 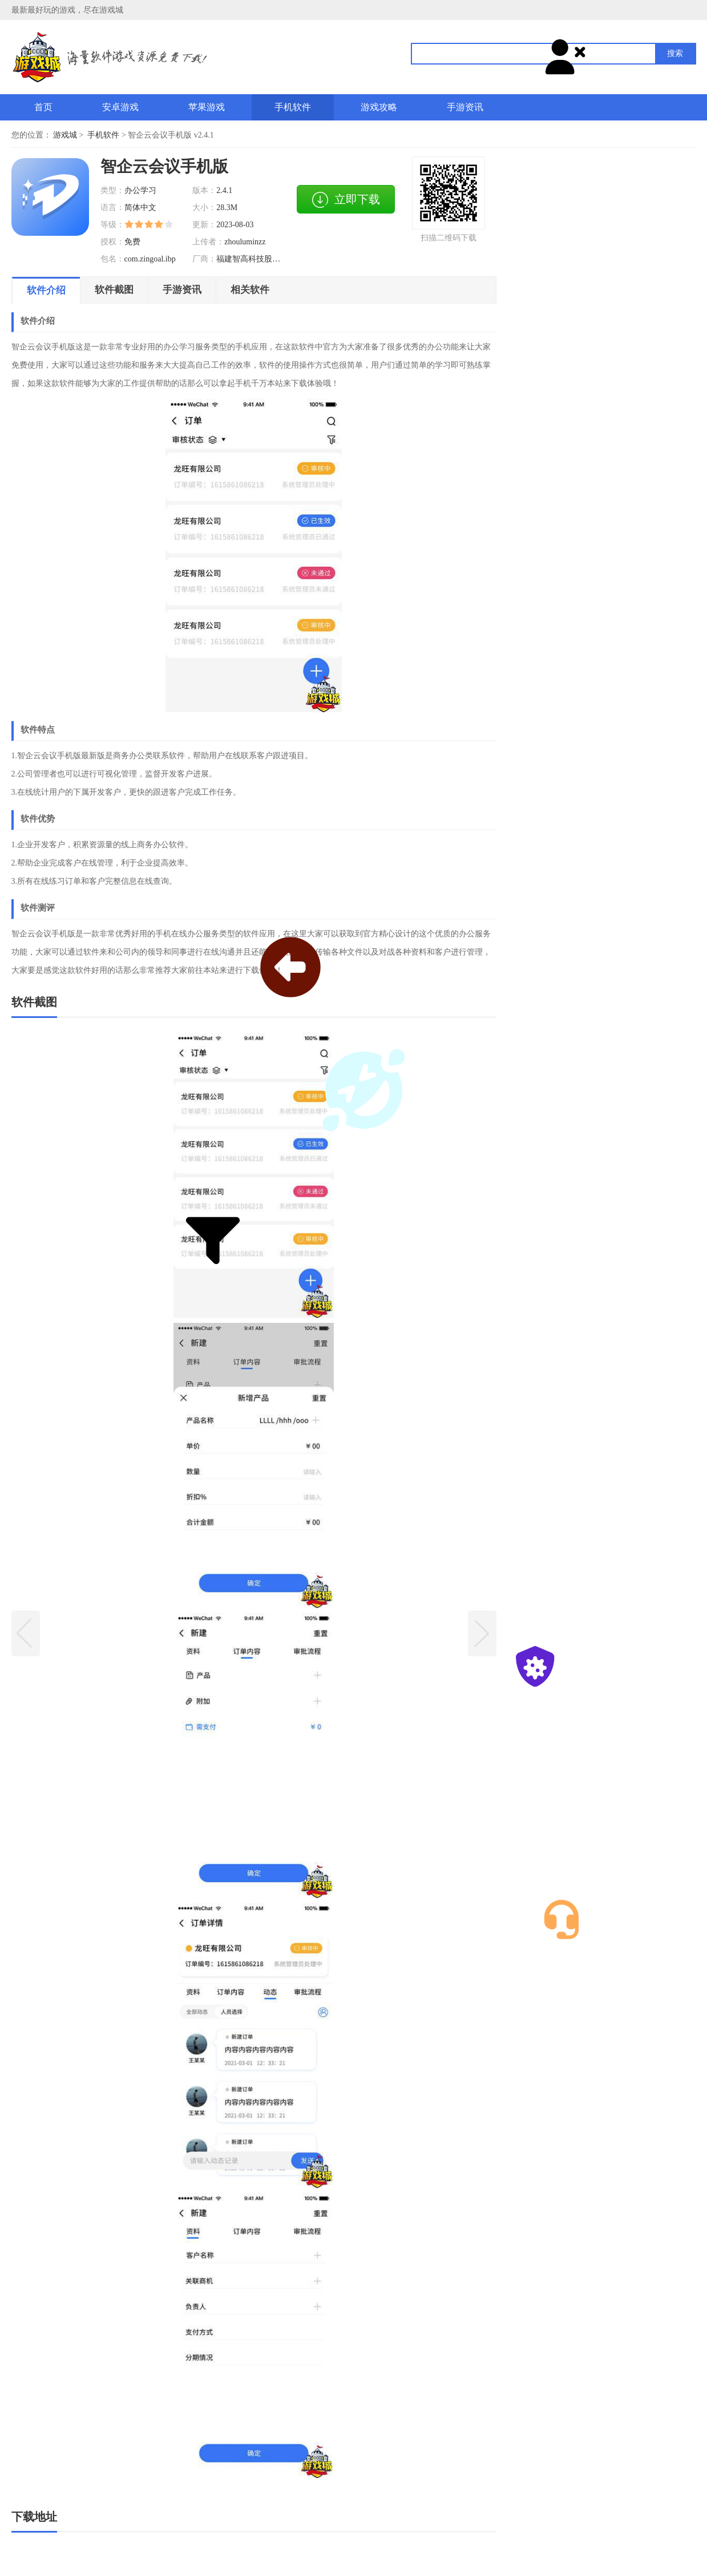 What do you see at coordinates (363, 1090) in the screenshot?
I see `react with laughing emoji` at bounding box center [363, 1090].